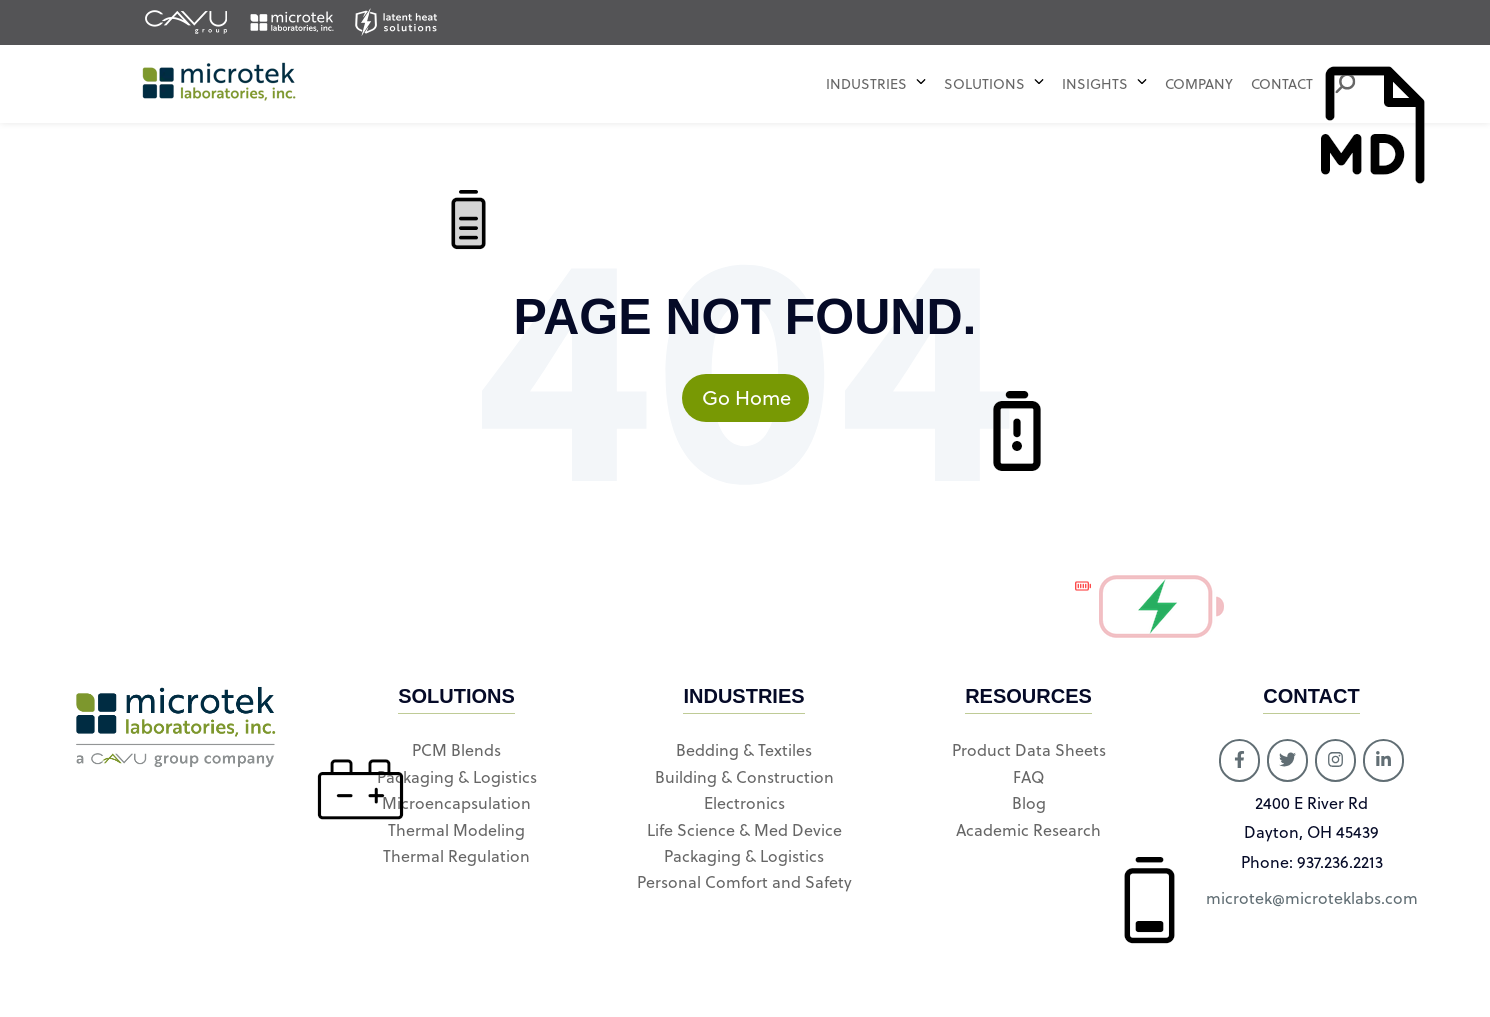 This screenshot has width=1490, height=1017. I want to click on view car battery status, so click(360, 792).